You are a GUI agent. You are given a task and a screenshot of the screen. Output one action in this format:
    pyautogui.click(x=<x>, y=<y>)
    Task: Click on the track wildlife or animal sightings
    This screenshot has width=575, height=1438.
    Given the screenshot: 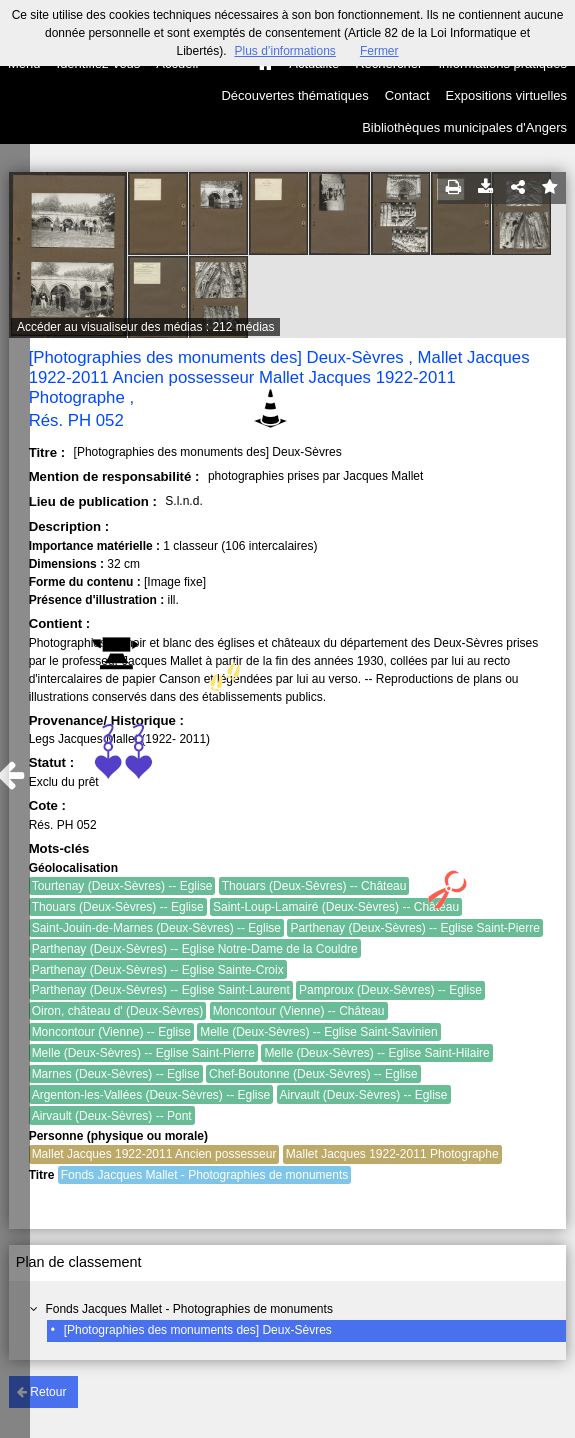 What is the action you would take?
    pyautogui.click(x=225, y=677)
    